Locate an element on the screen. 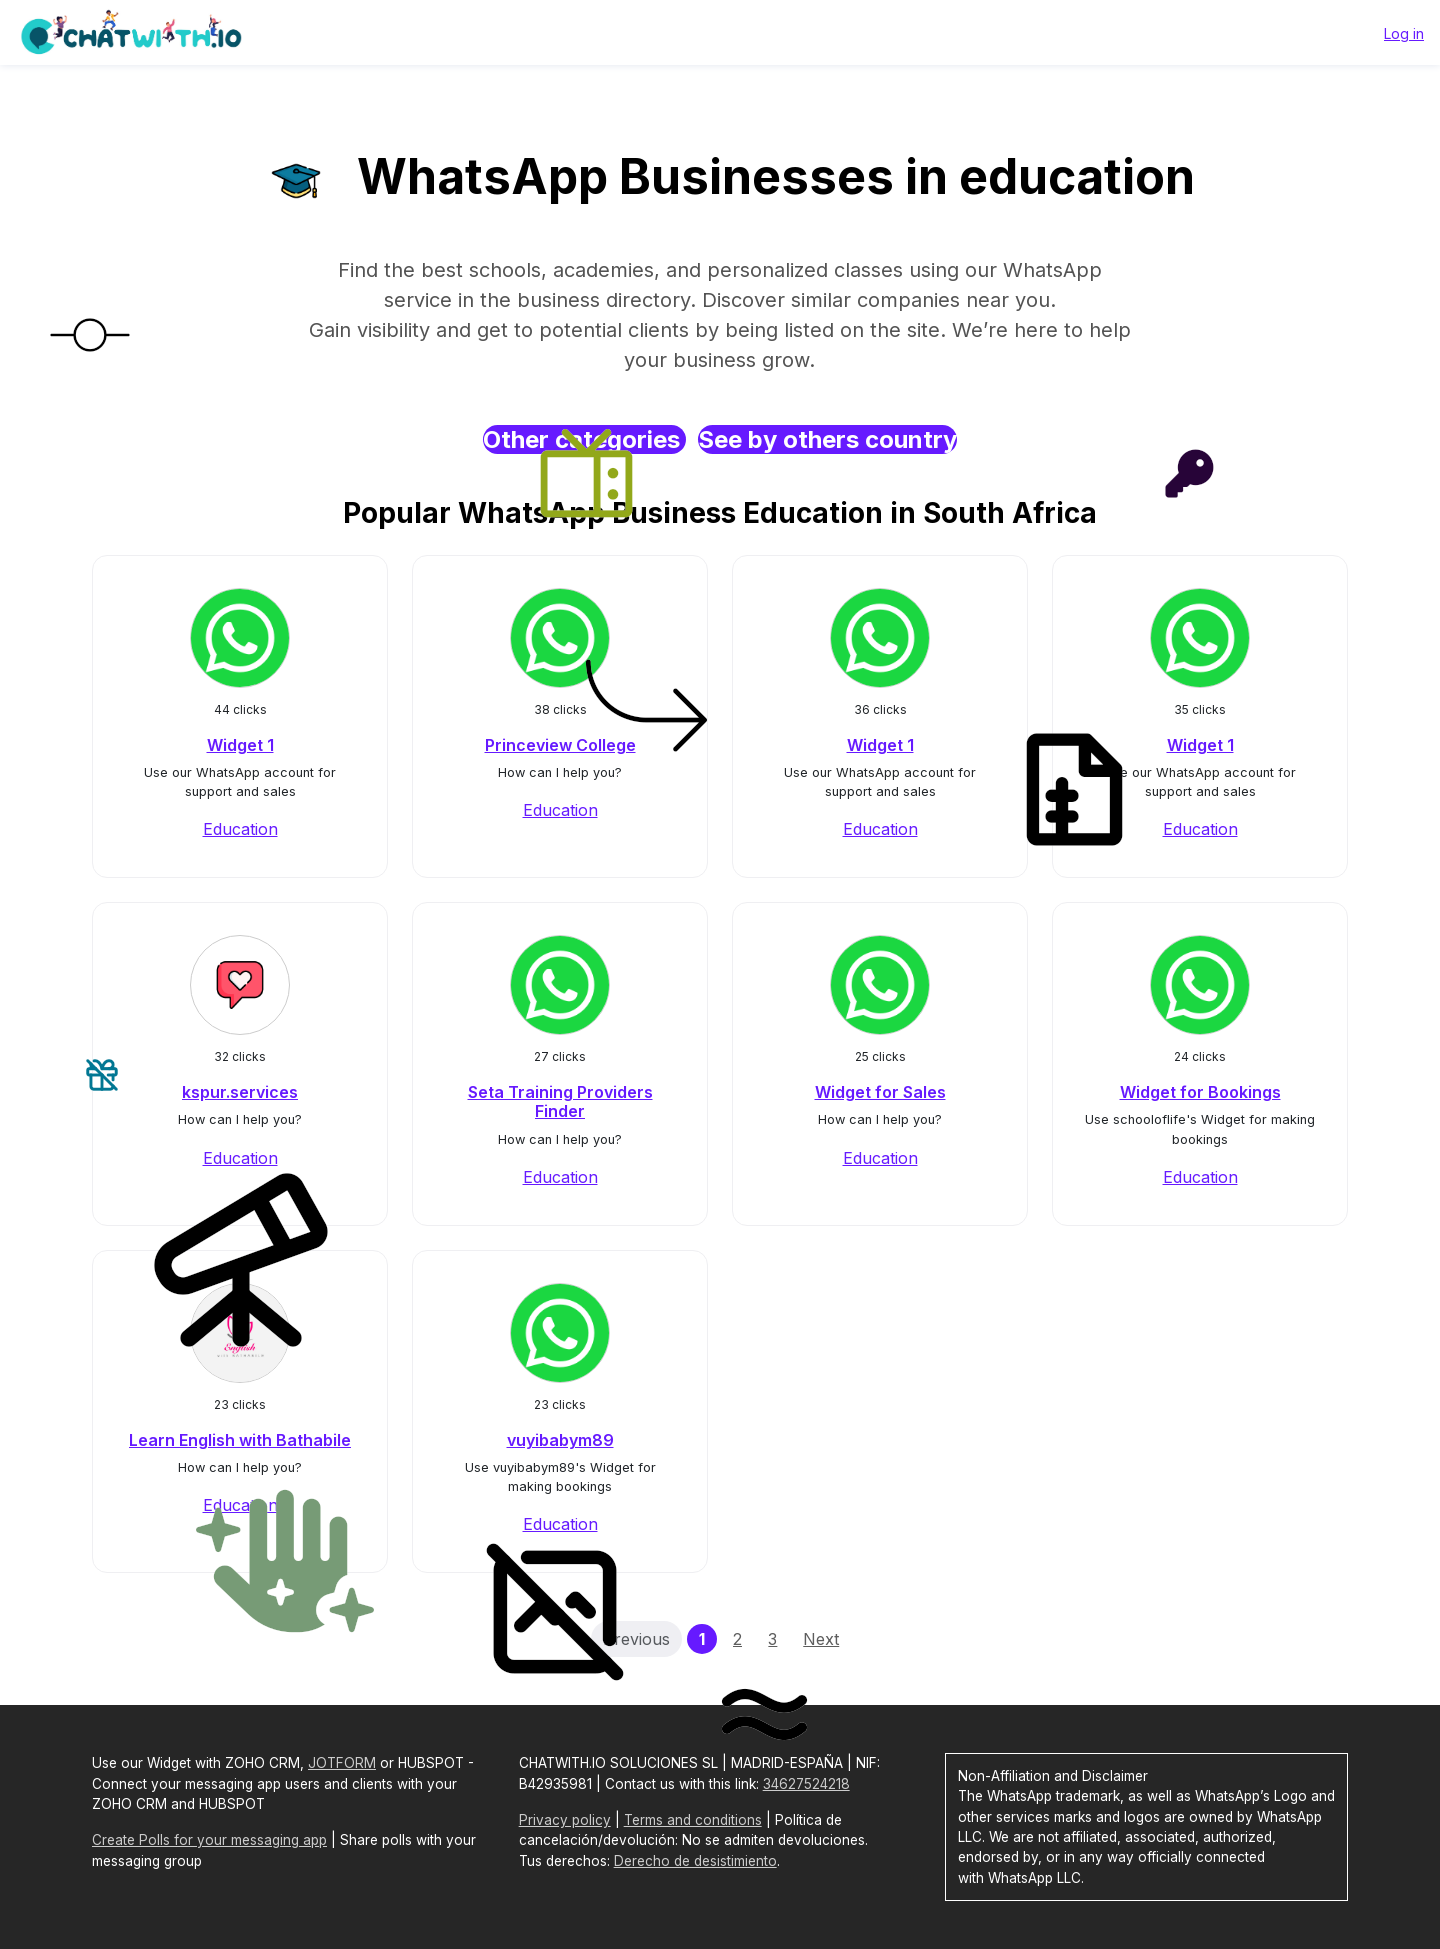 The image size is (1440, 1949). access security or login settings is located at coordinates (1188, 474).